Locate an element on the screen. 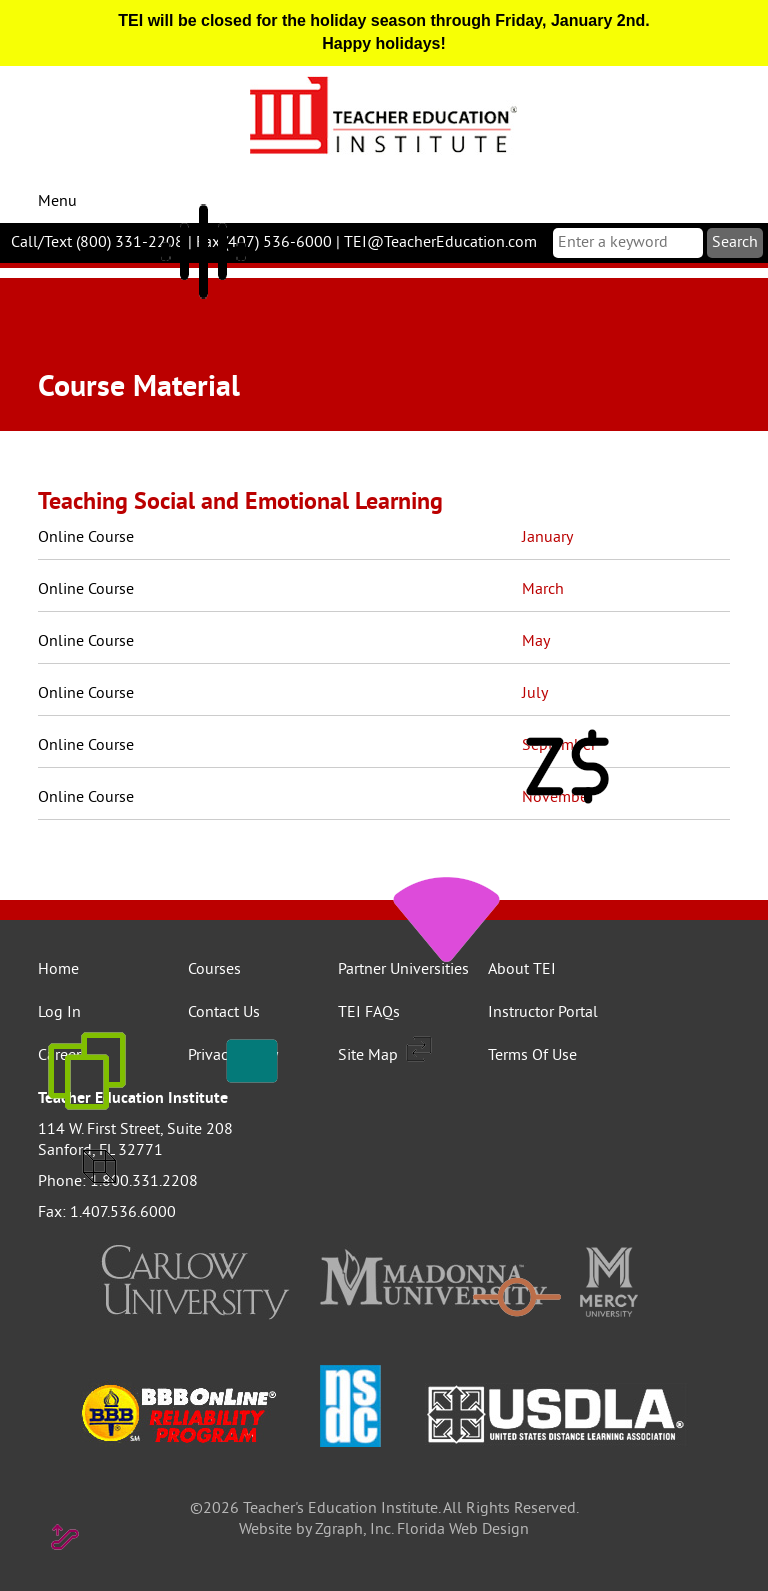 The image size is (768, 1591). view commit history in version control is located at coordinates (517, 1297).